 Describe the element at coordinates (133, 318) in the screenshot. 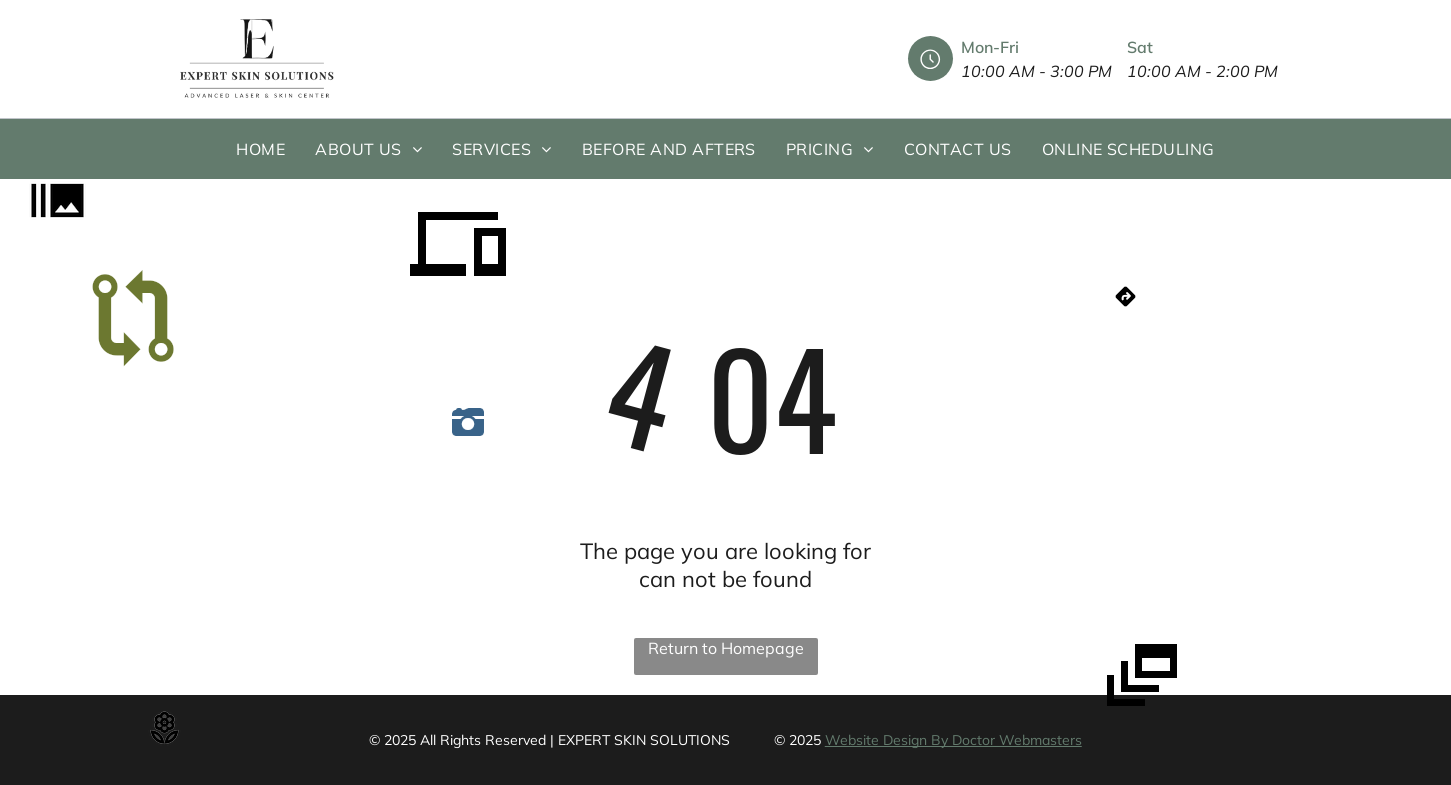

I see `compare branches or commits in version control` at that location.